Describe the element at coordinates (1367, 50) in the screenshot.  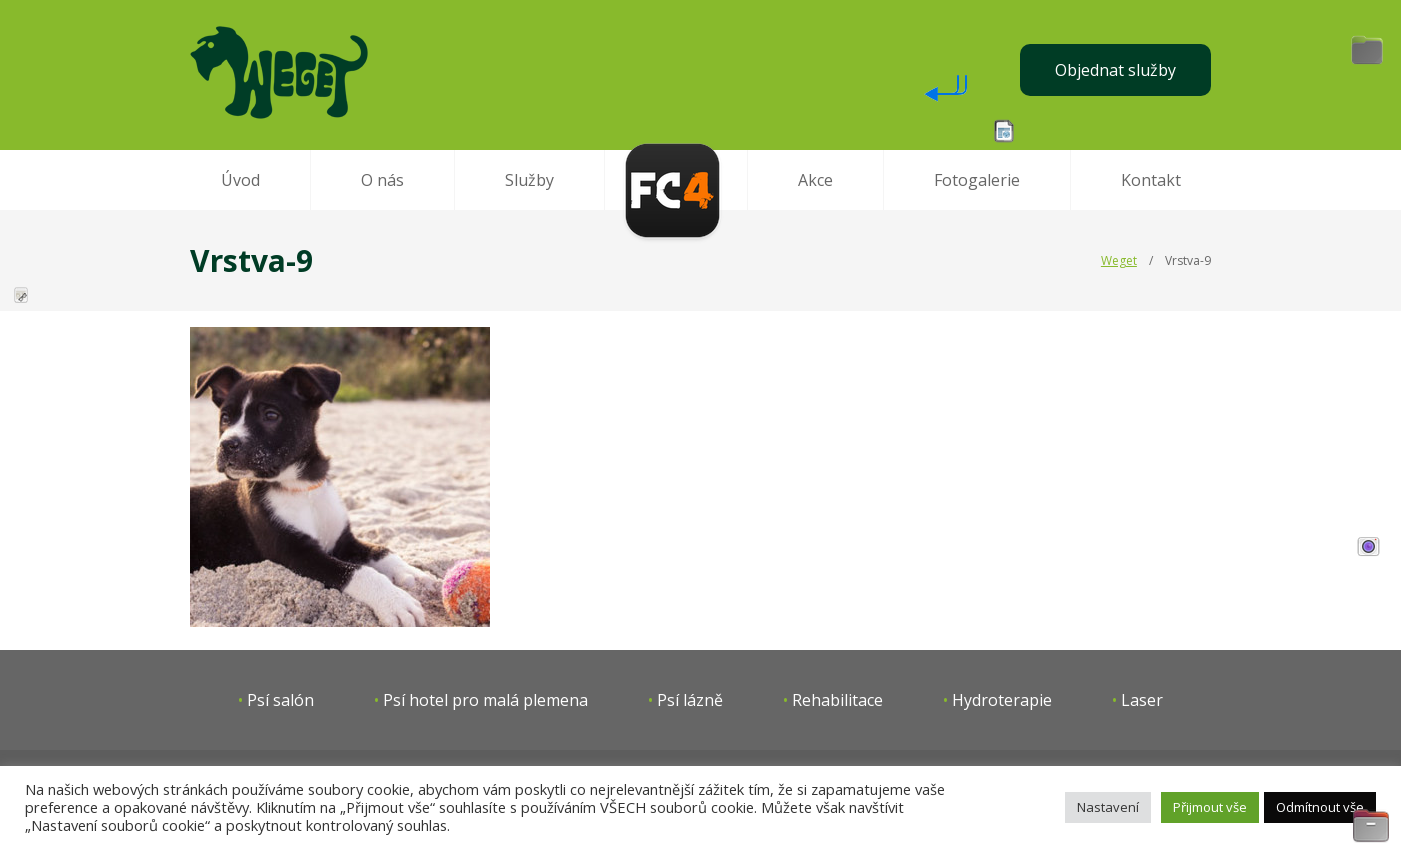
I see `open folder to view contents` at that location.